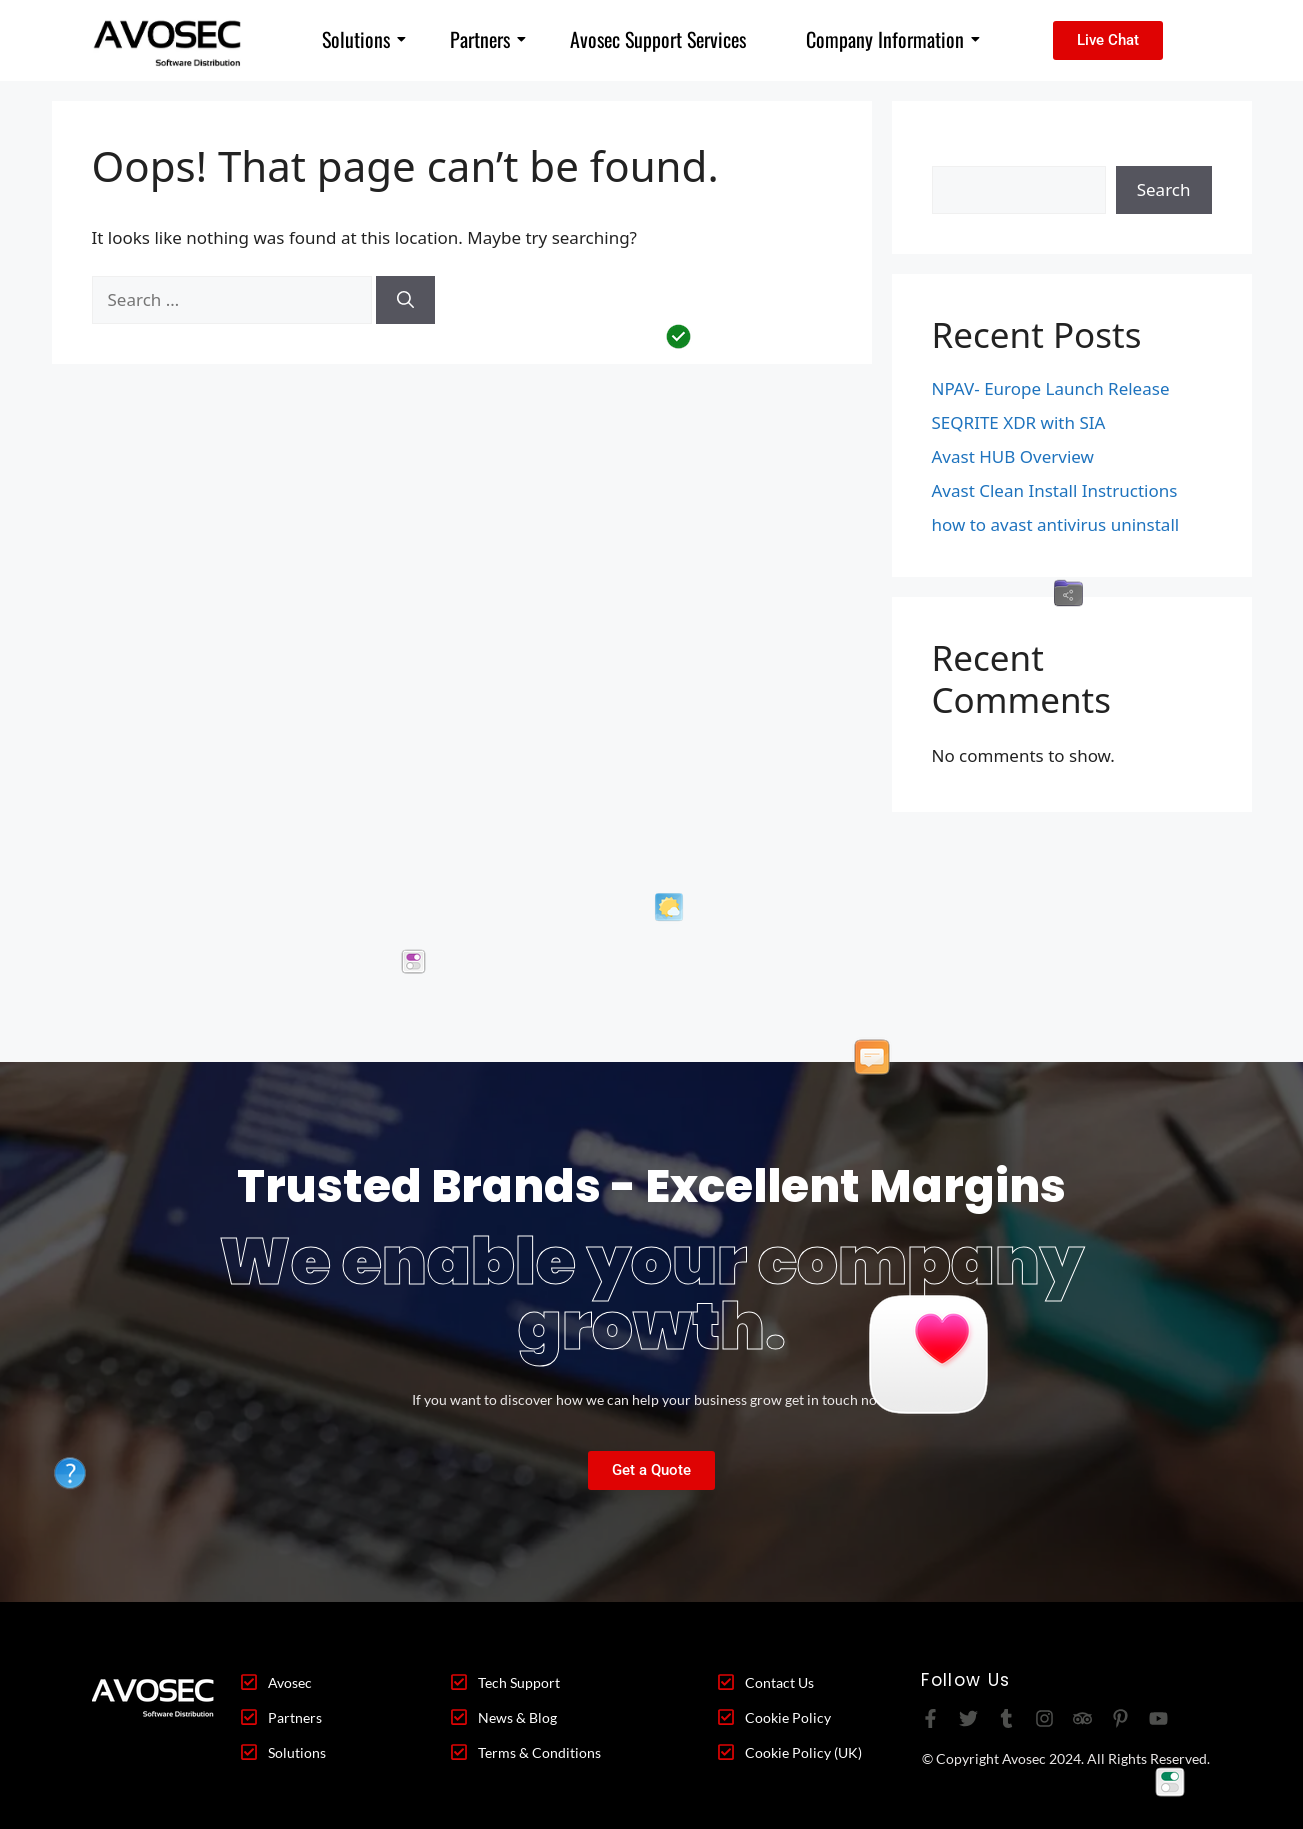  I want to click on confirm or approve an action, so click(678, 336).